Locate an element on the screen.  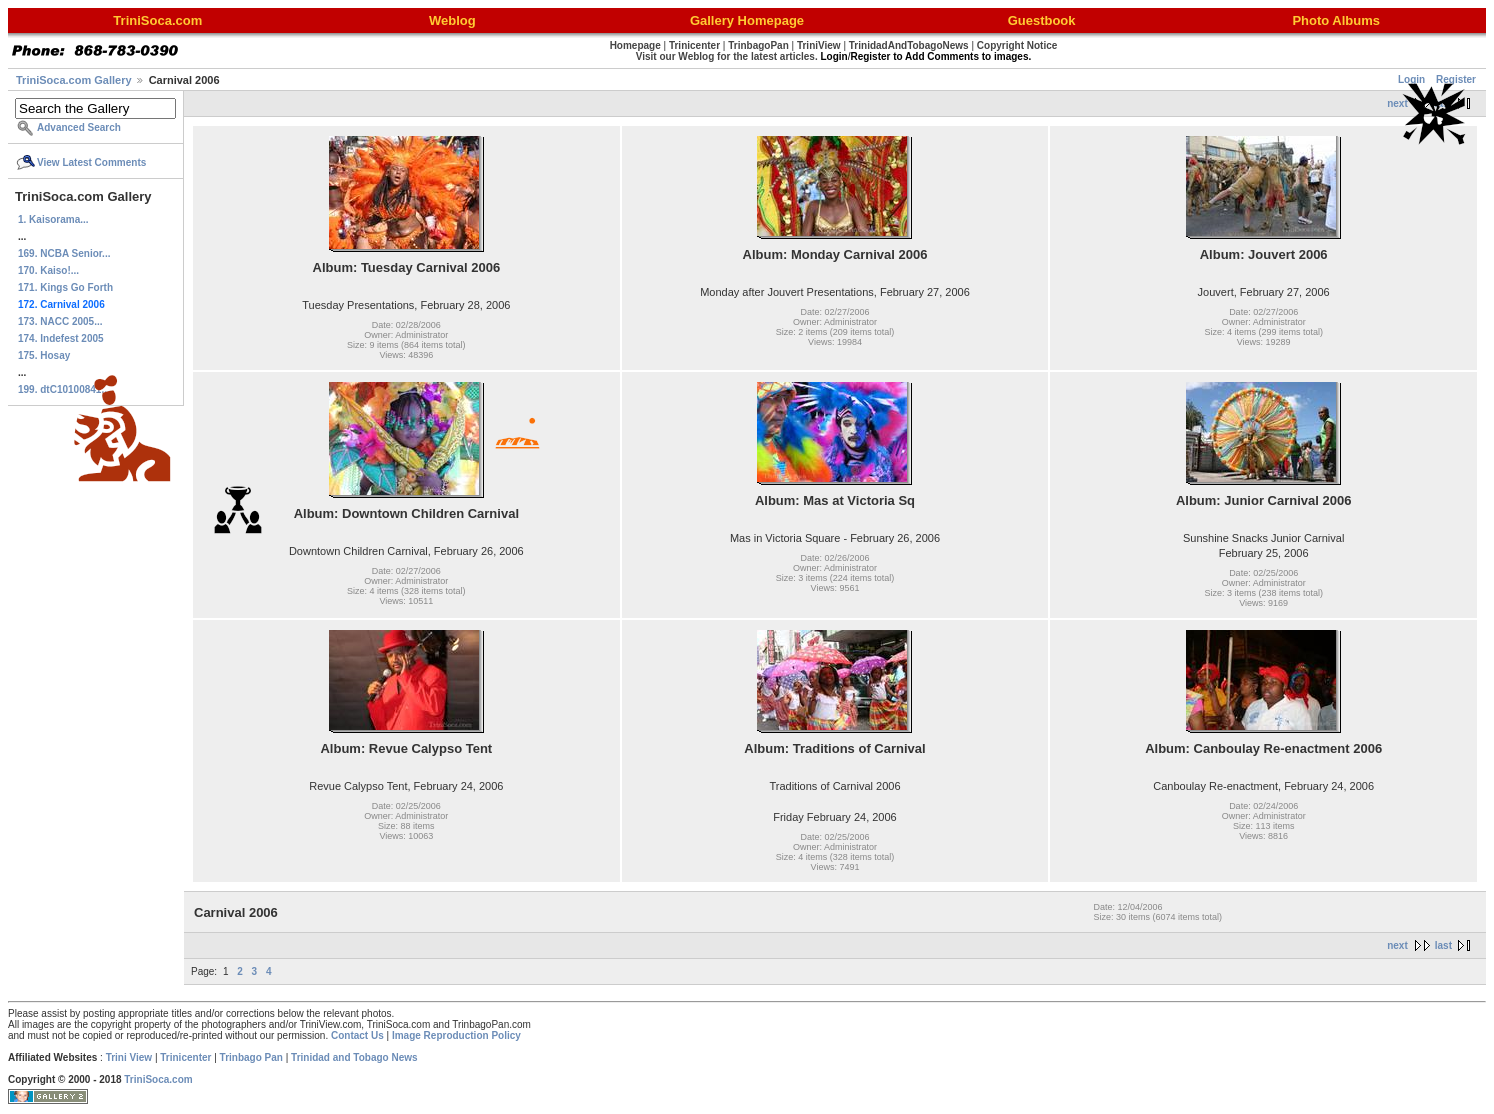
uluru landmark or australian destination is located at coordinates (517, 435).